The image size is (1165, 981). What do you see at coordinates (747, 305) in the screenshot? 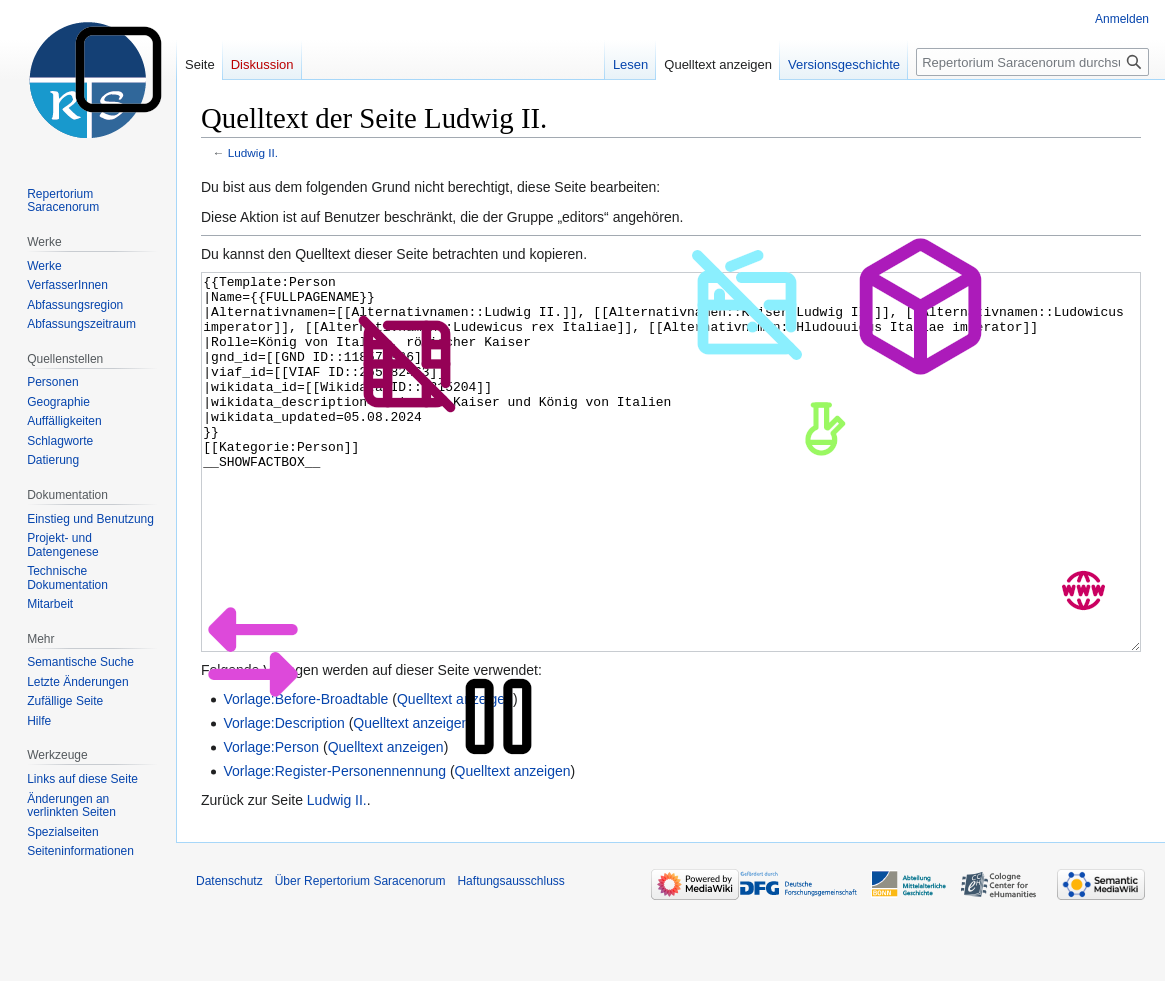
I see `radio or broadcast feature disabled` at bounding box center [747, 305].